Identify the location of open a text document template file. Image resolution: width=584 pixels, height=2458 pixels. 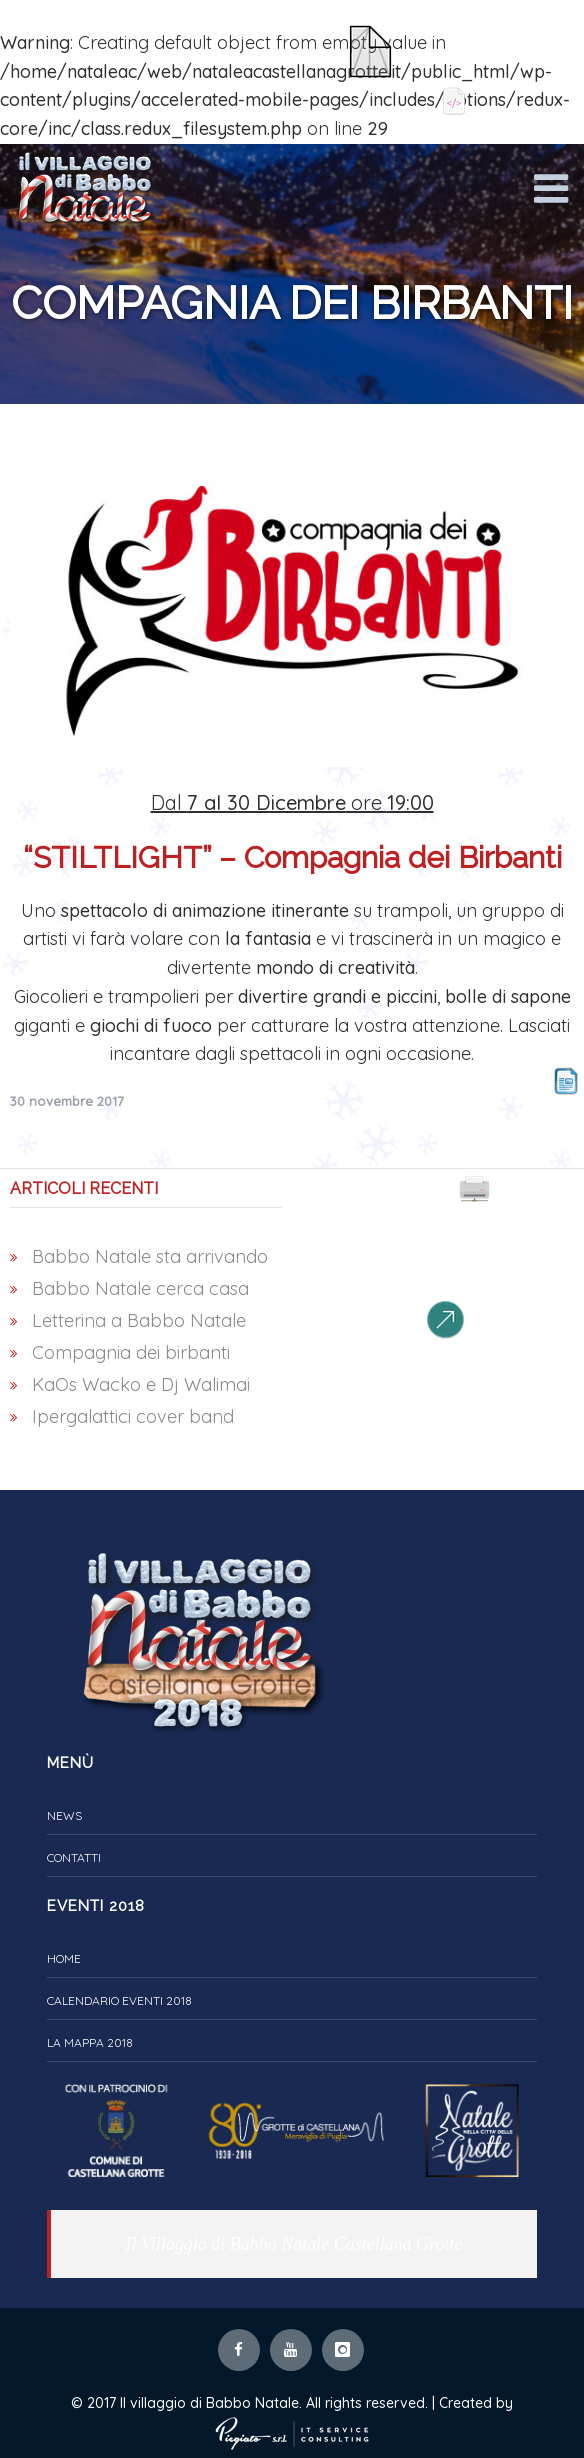
(566, 1081).